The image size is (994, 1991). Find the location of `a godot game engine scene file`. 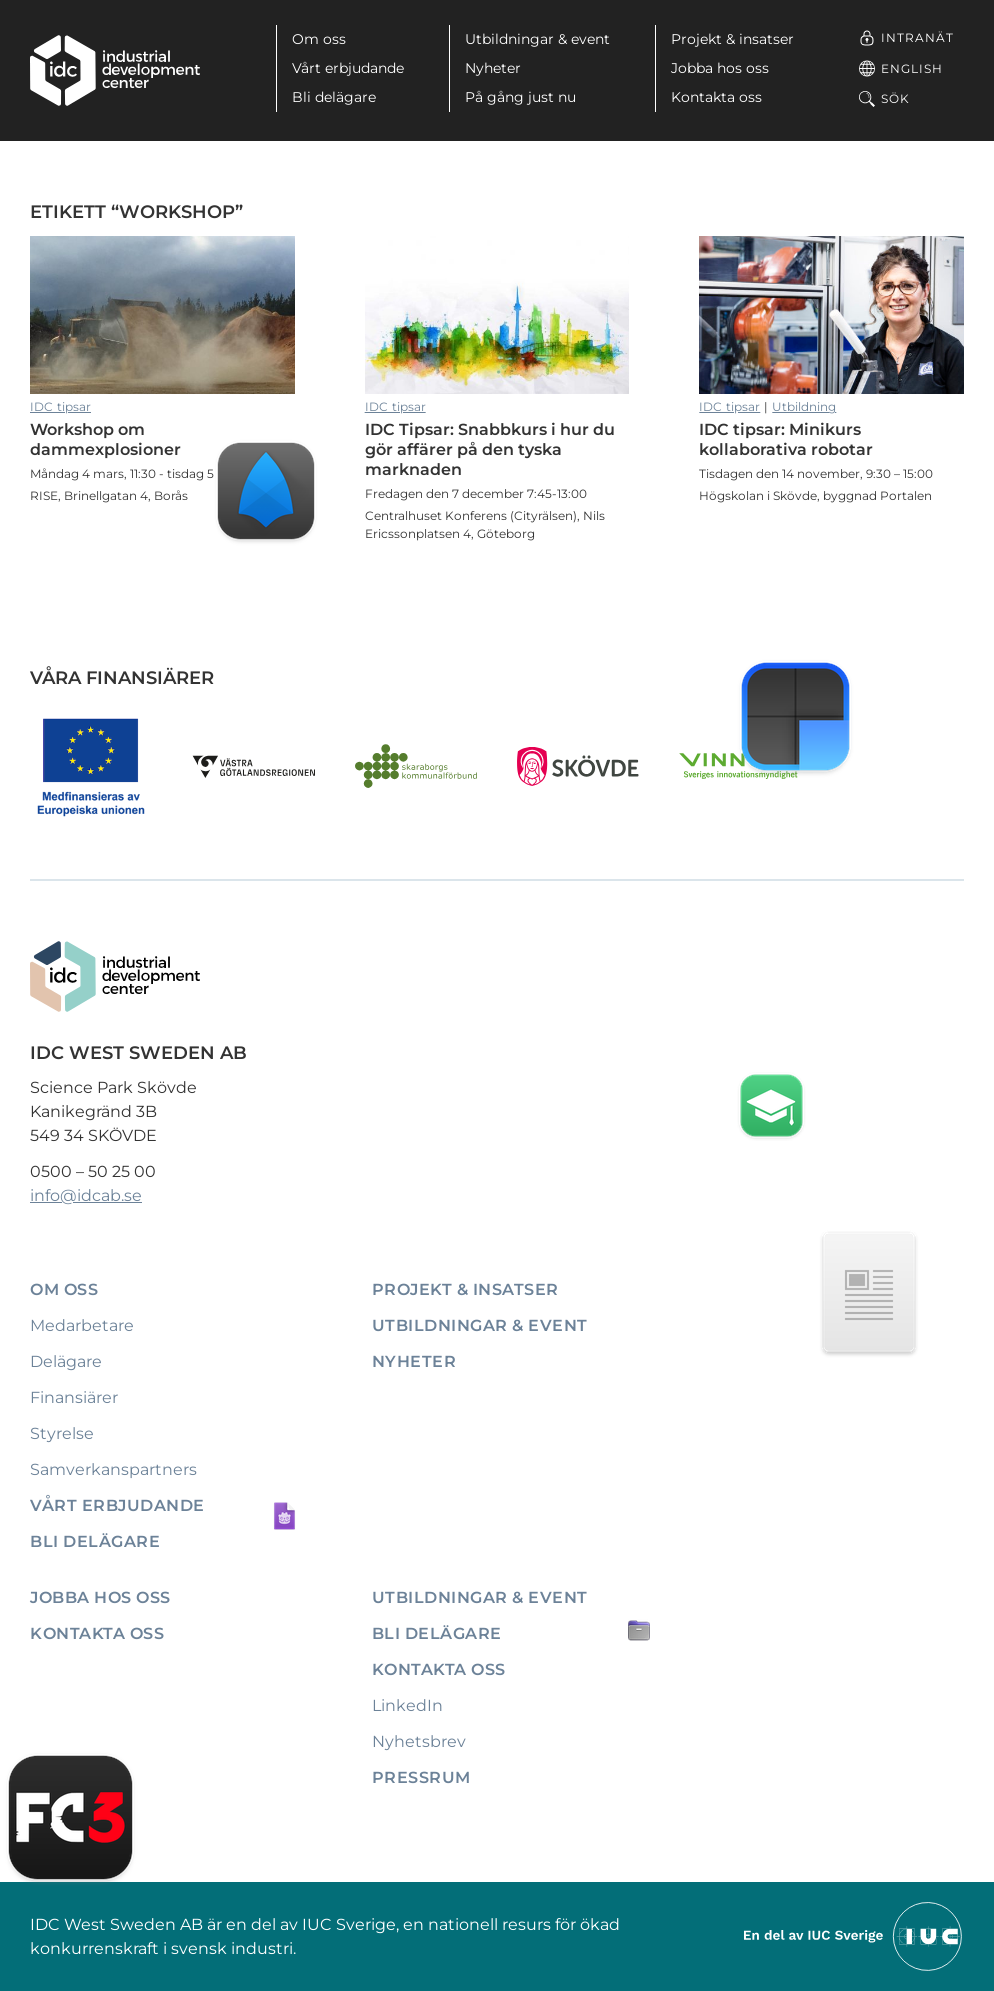

a godot game engine scene file is located at coordinates (284, 1516).